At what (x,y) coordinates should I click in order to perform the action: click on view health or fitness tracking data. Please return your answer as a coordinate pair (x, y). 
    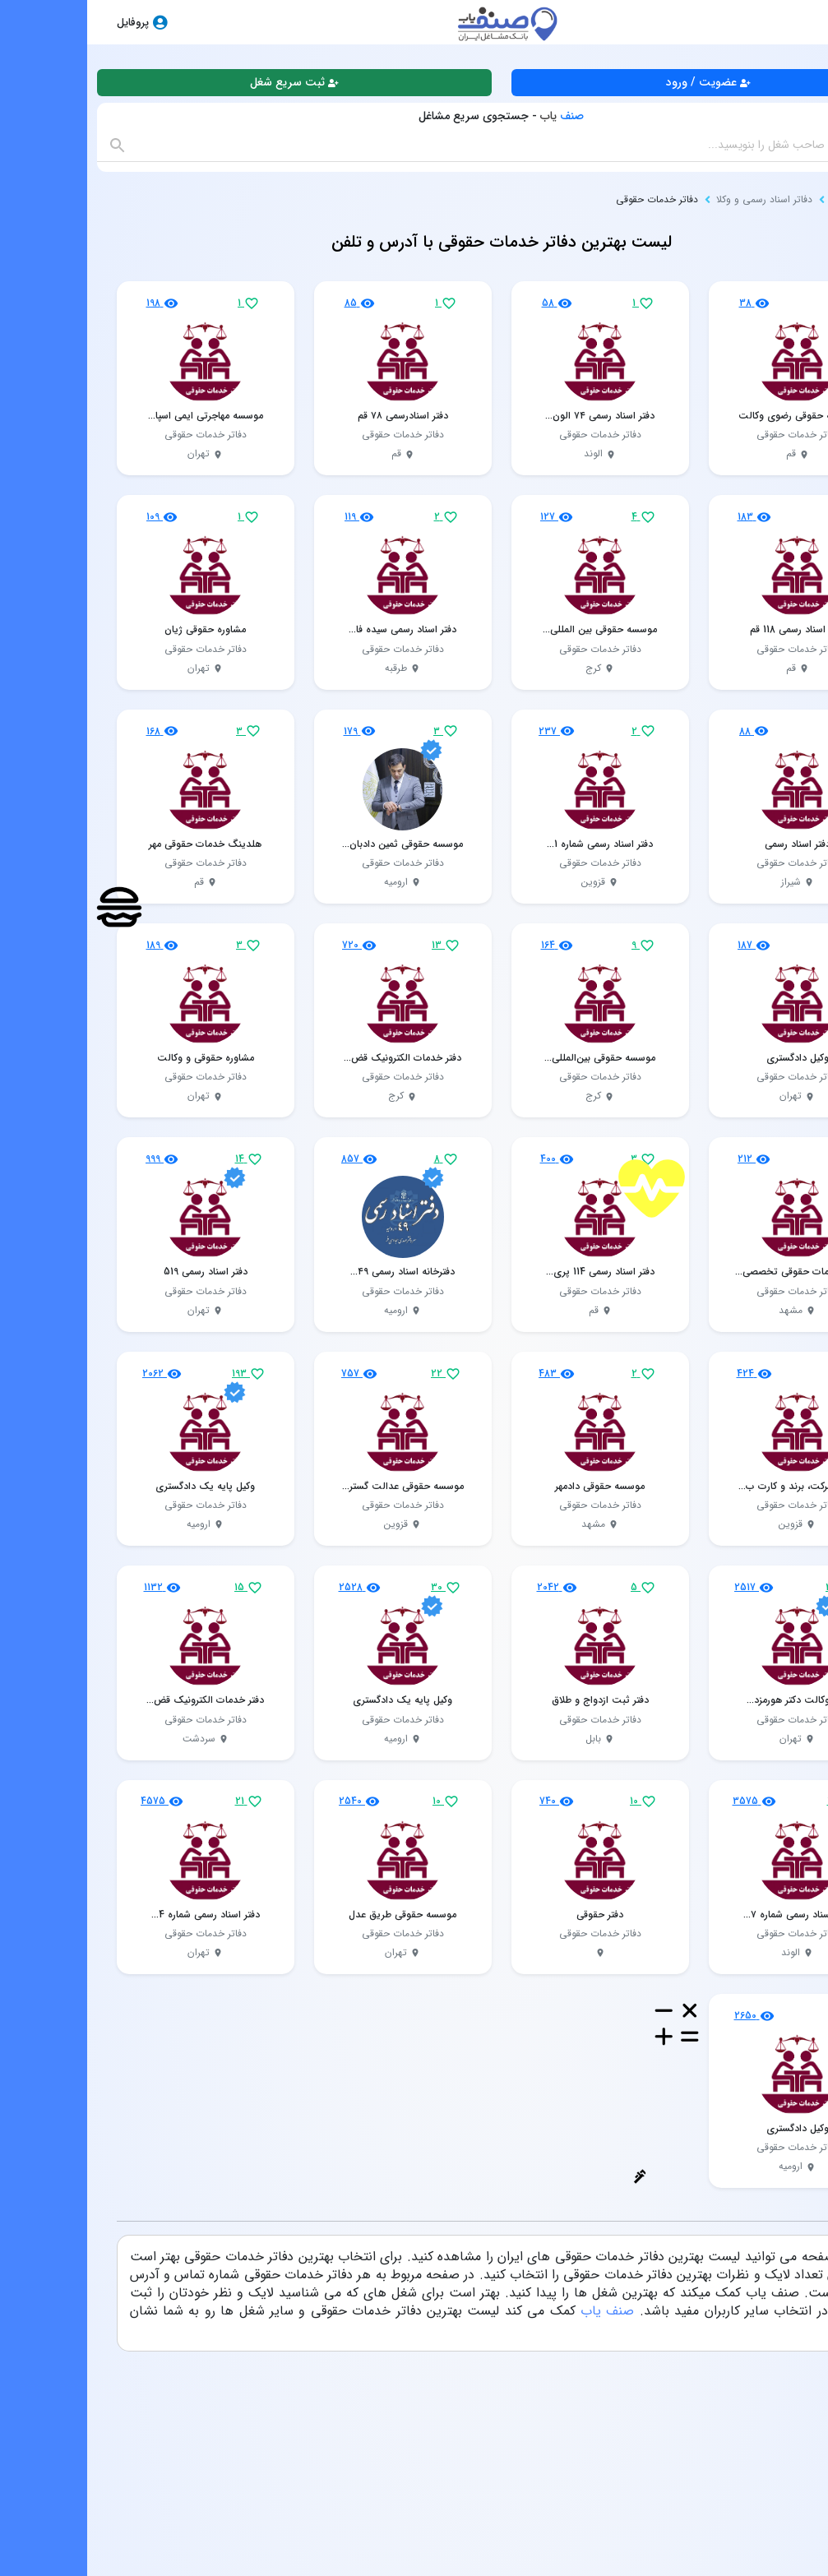
    Looking at the image, I should click on (651, 1188).